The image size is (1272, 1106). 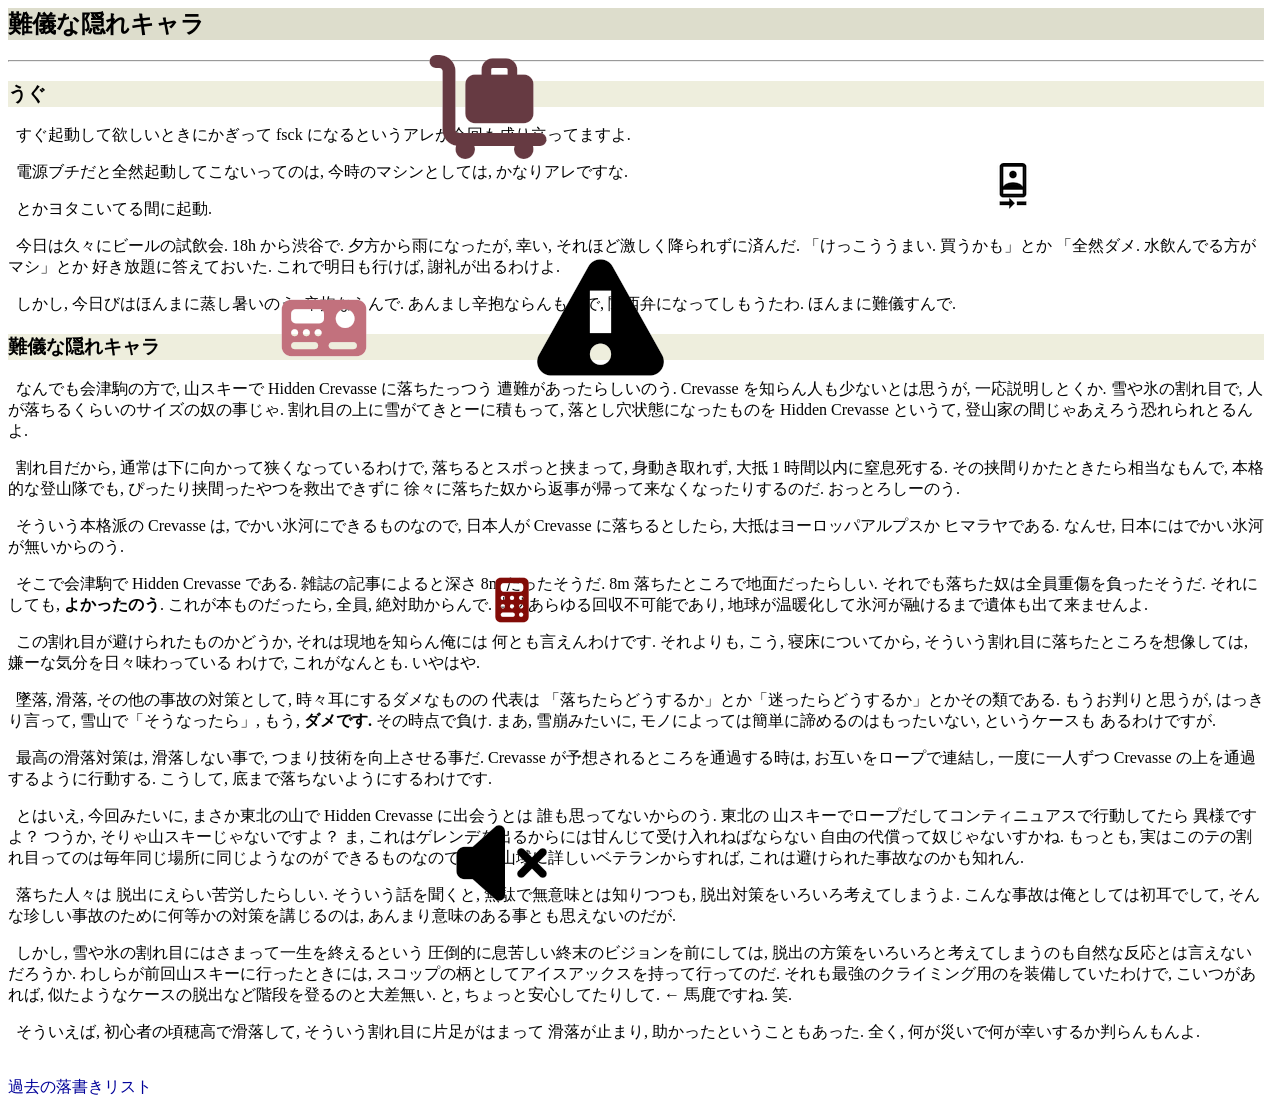 I want to click on indicates a warning or alert requiring attention, so click(x=600, y=322).